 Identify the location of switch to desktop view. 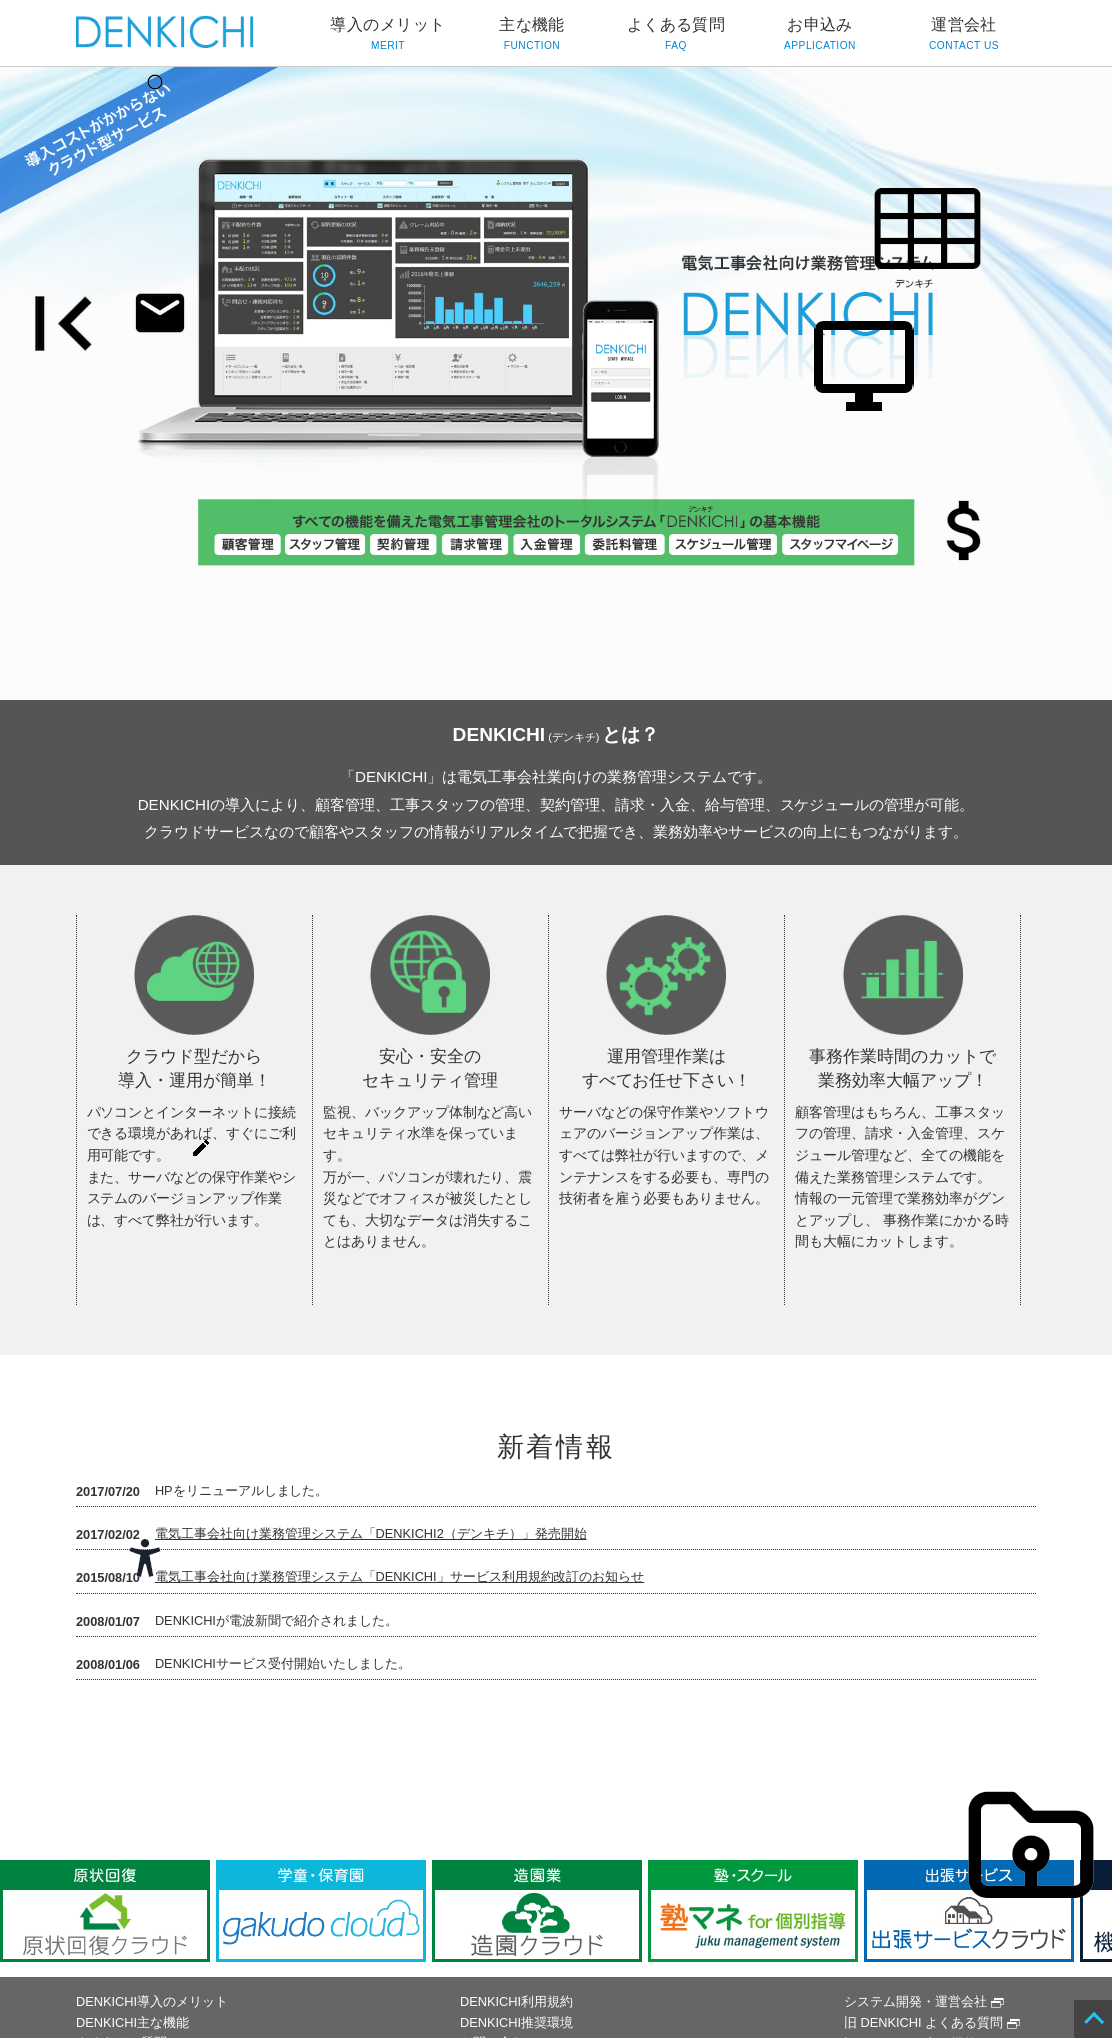
(864, 366).